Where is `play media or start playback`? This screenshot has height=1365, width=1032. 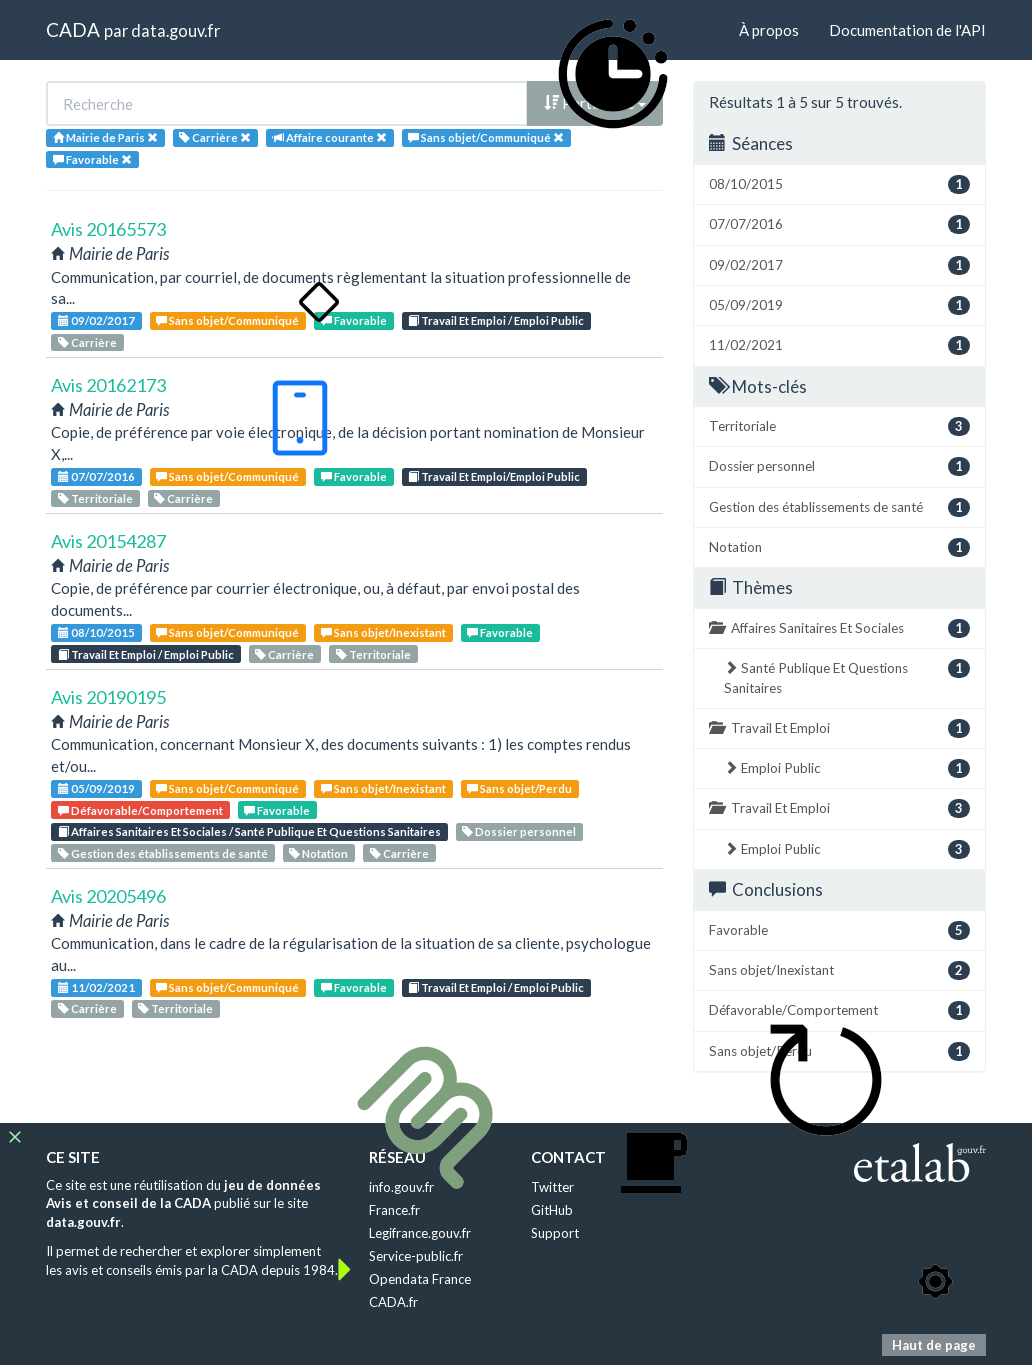
play media or start playback is located at coordinates (344, 1269).